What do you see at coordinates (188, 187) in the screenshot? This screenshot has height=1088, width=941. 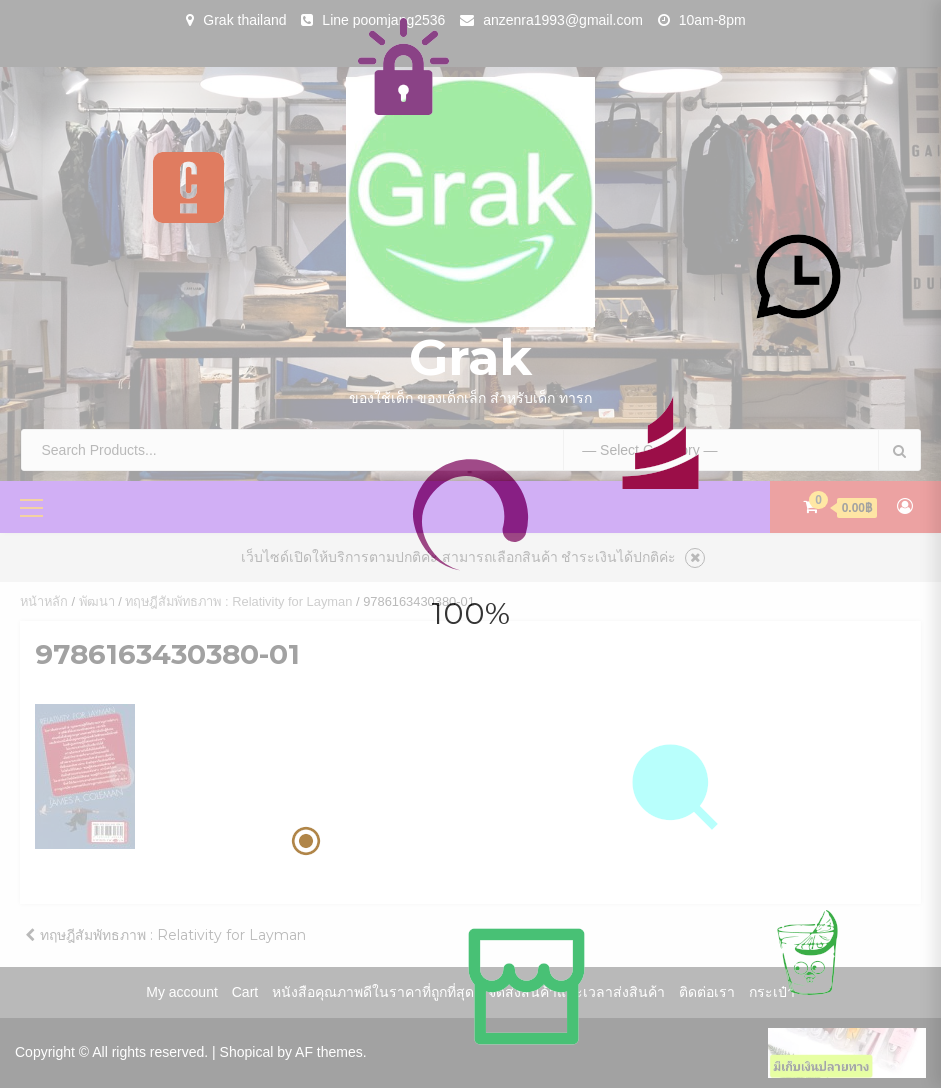 I see `camunda platform logo` at bounding box center [188, 187].